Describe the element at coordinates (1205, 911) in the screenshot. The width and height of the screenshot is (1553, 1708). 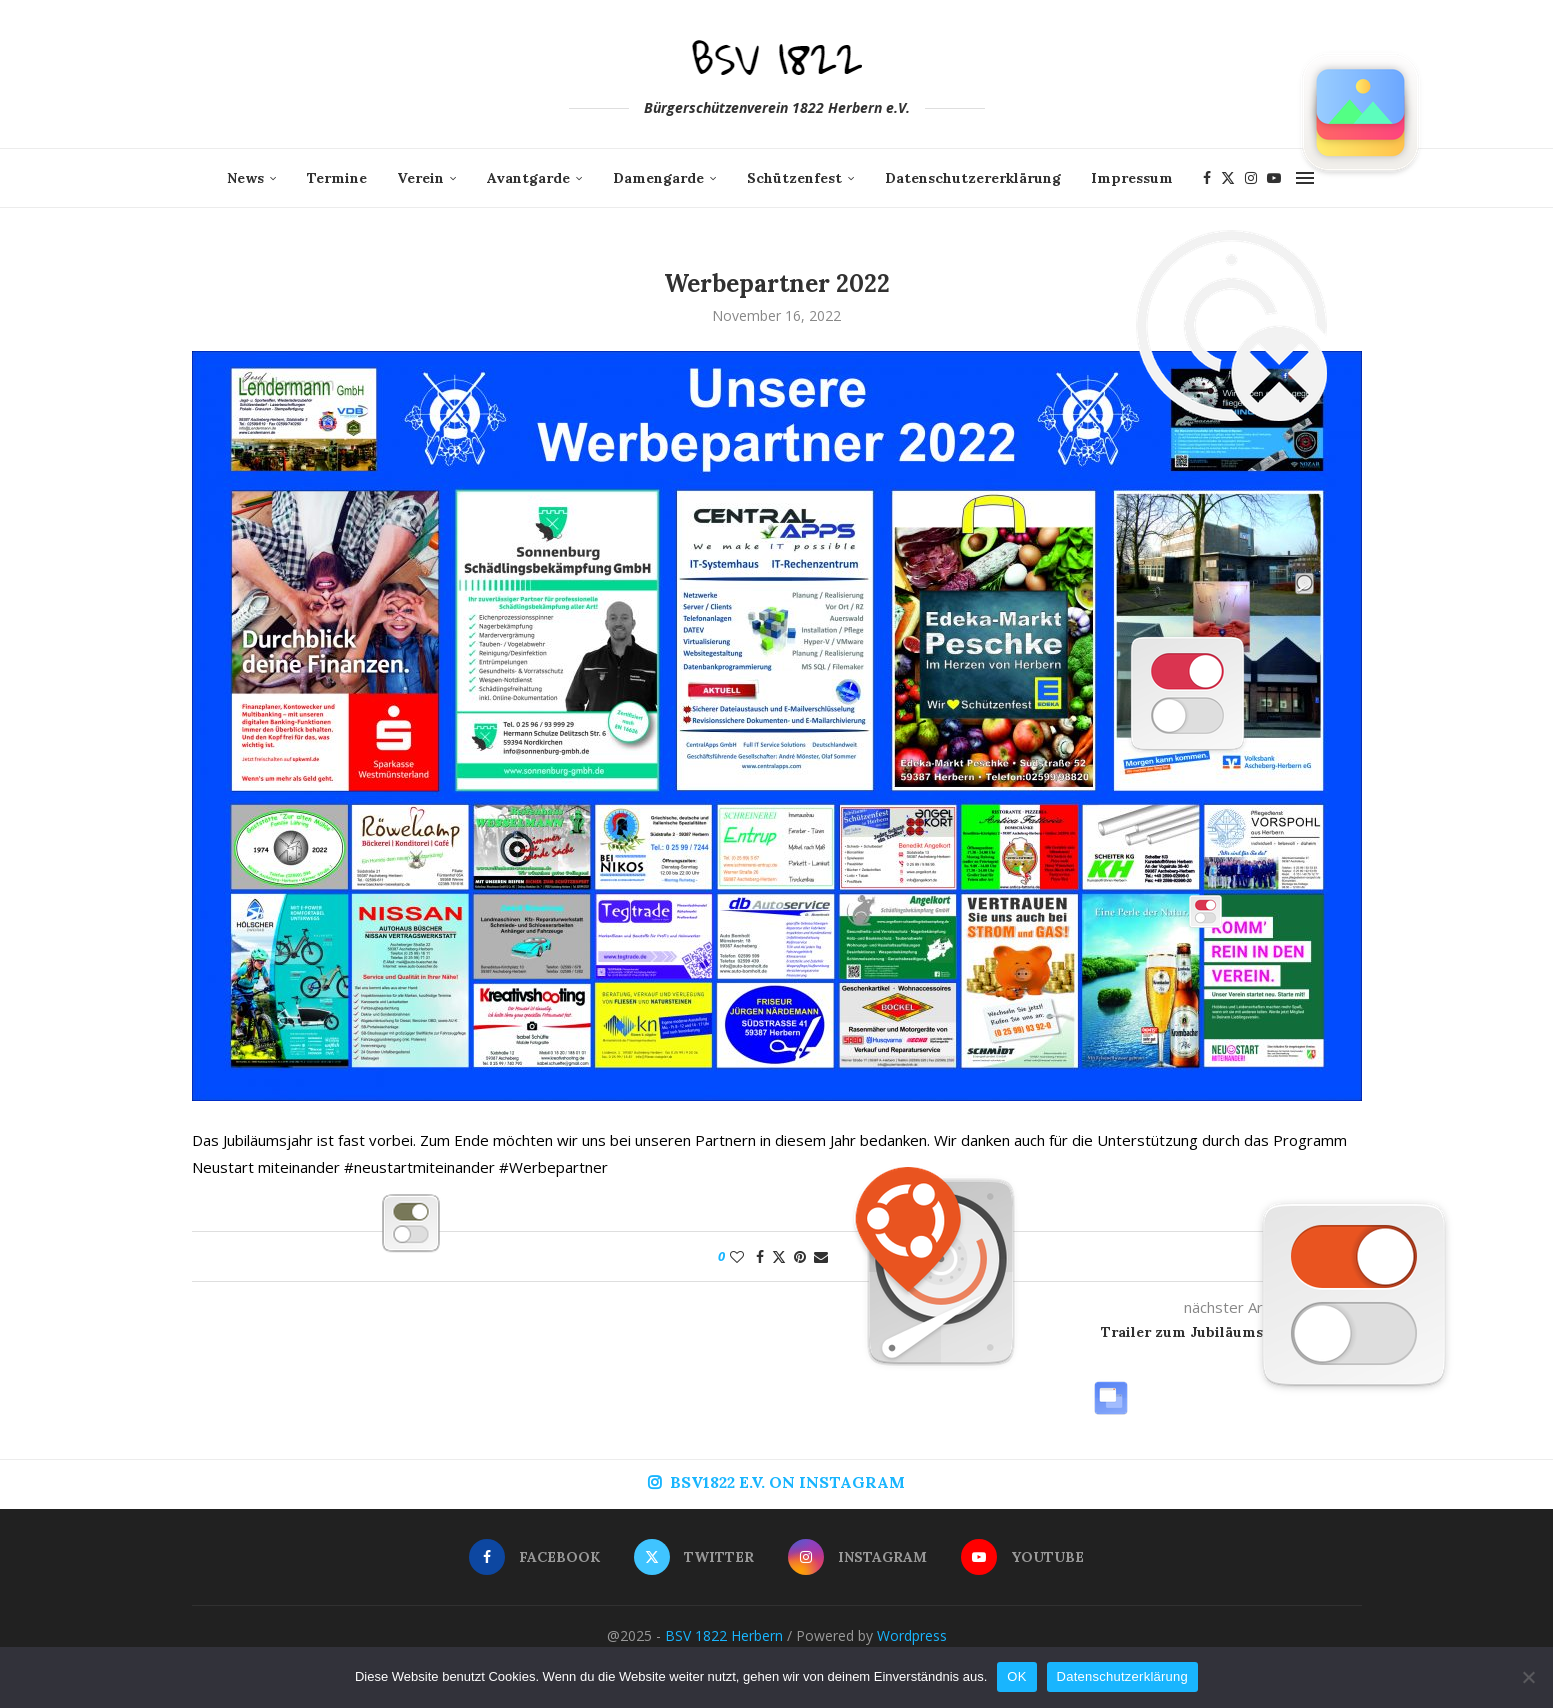
I see `open gnome tweaks settings` at that location.